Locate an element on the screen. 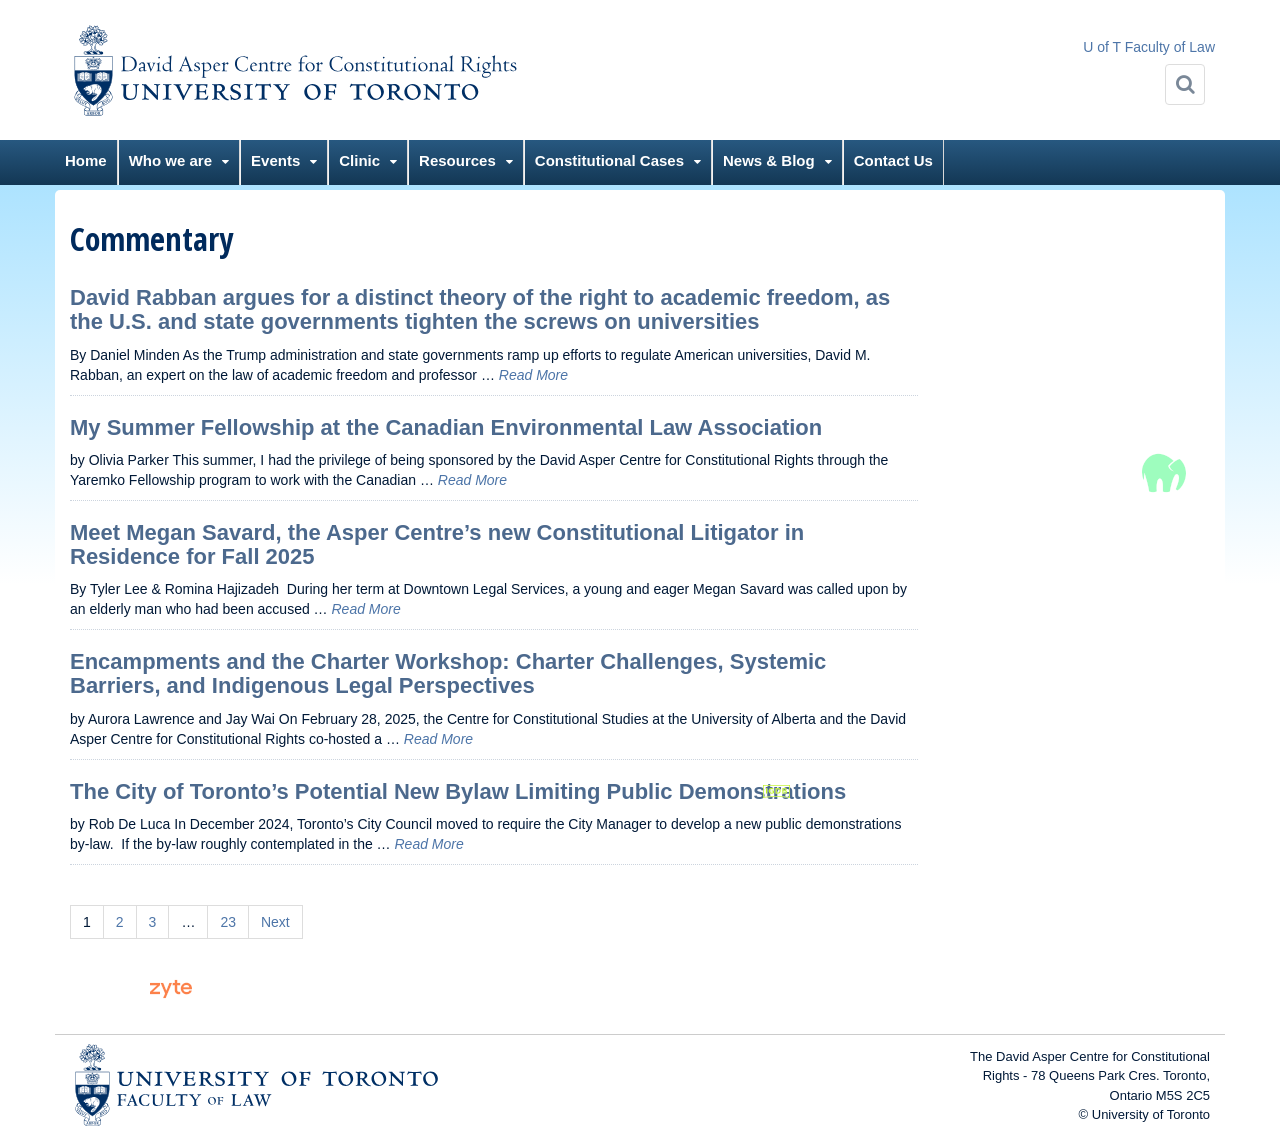  Zyte company logo is located at coordinates (171, 989).